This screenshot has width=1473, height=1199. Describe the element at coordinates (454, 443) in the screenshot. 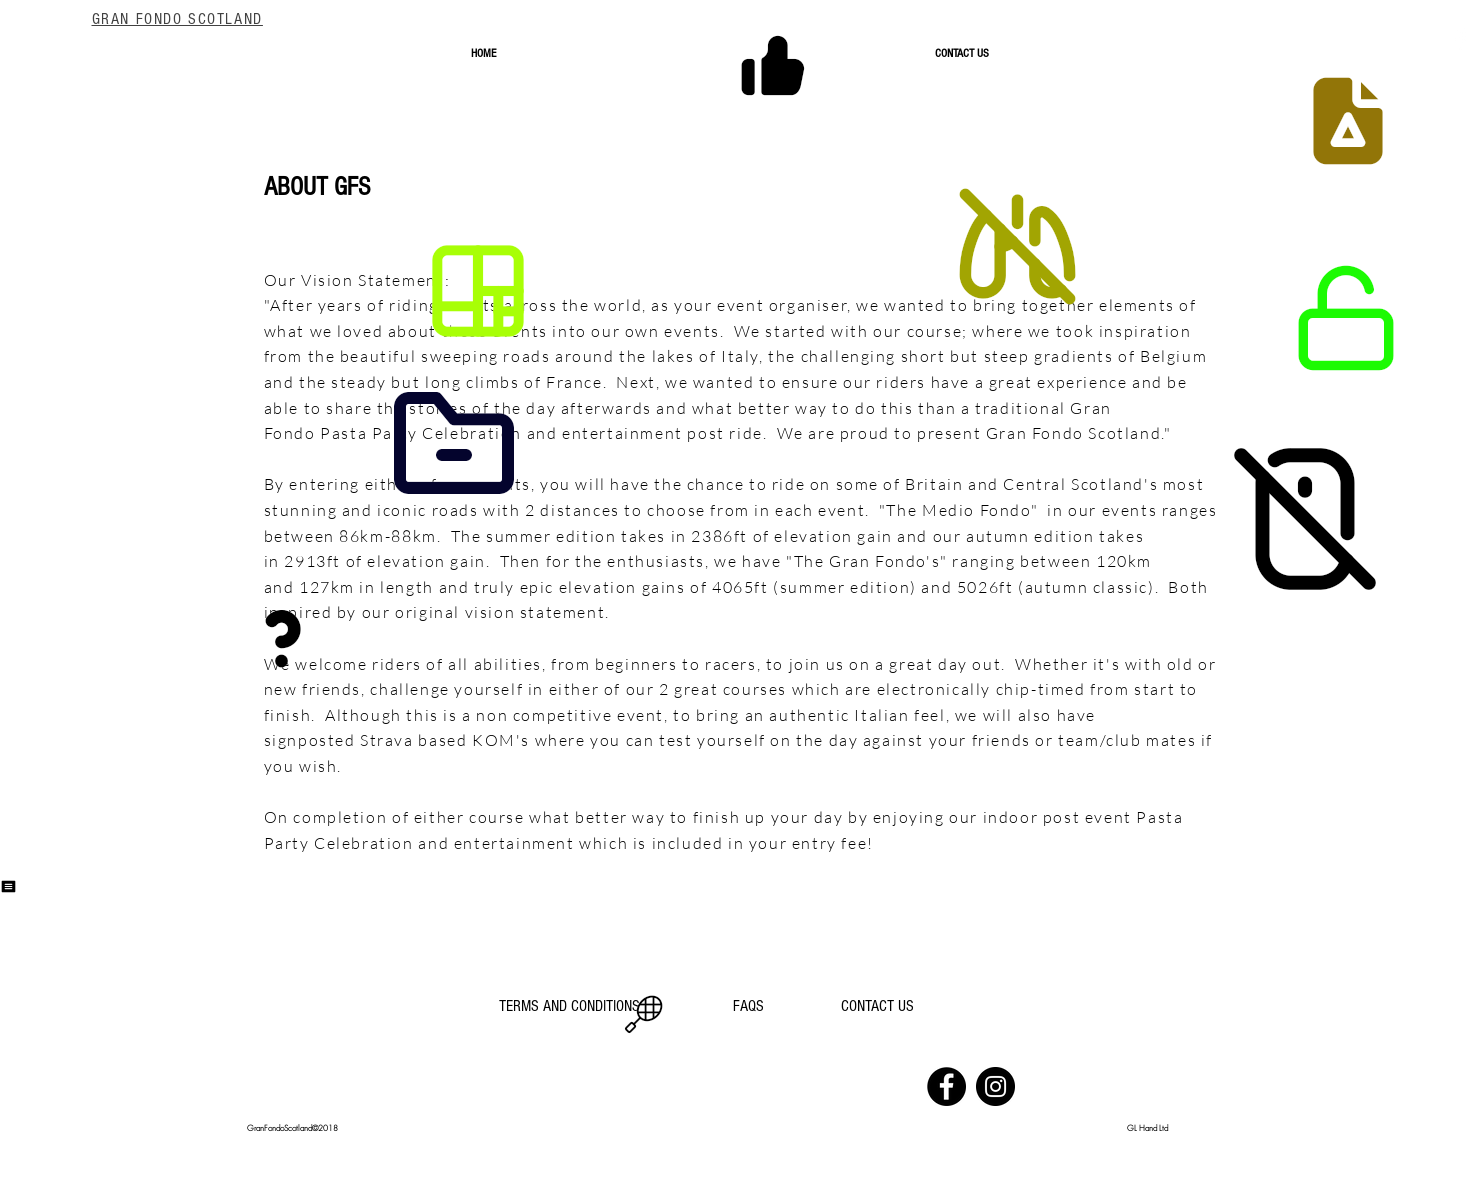

I see `remove a folder` at that location.